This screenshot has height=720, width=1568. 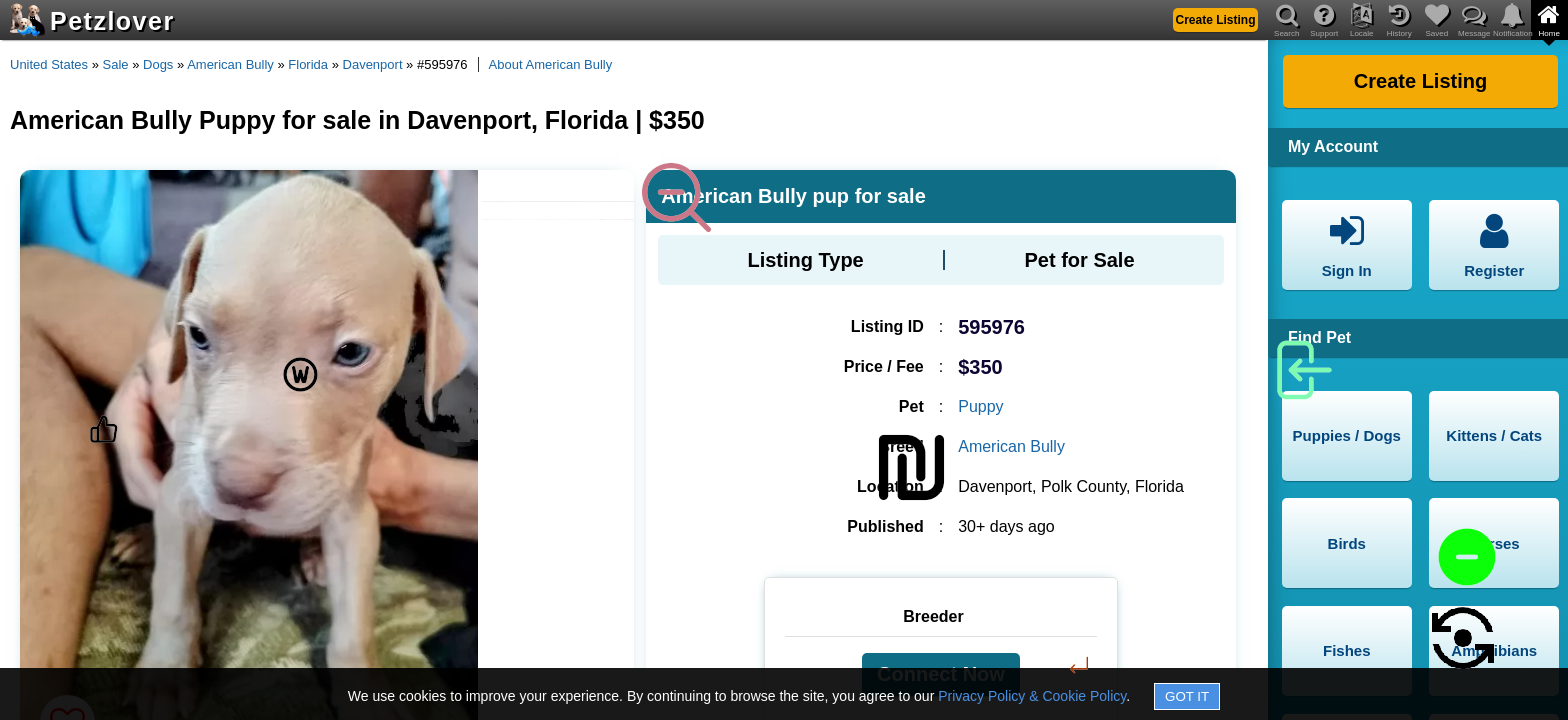 I want to click on return or go back to previous item, so click(x=1079, y=665).